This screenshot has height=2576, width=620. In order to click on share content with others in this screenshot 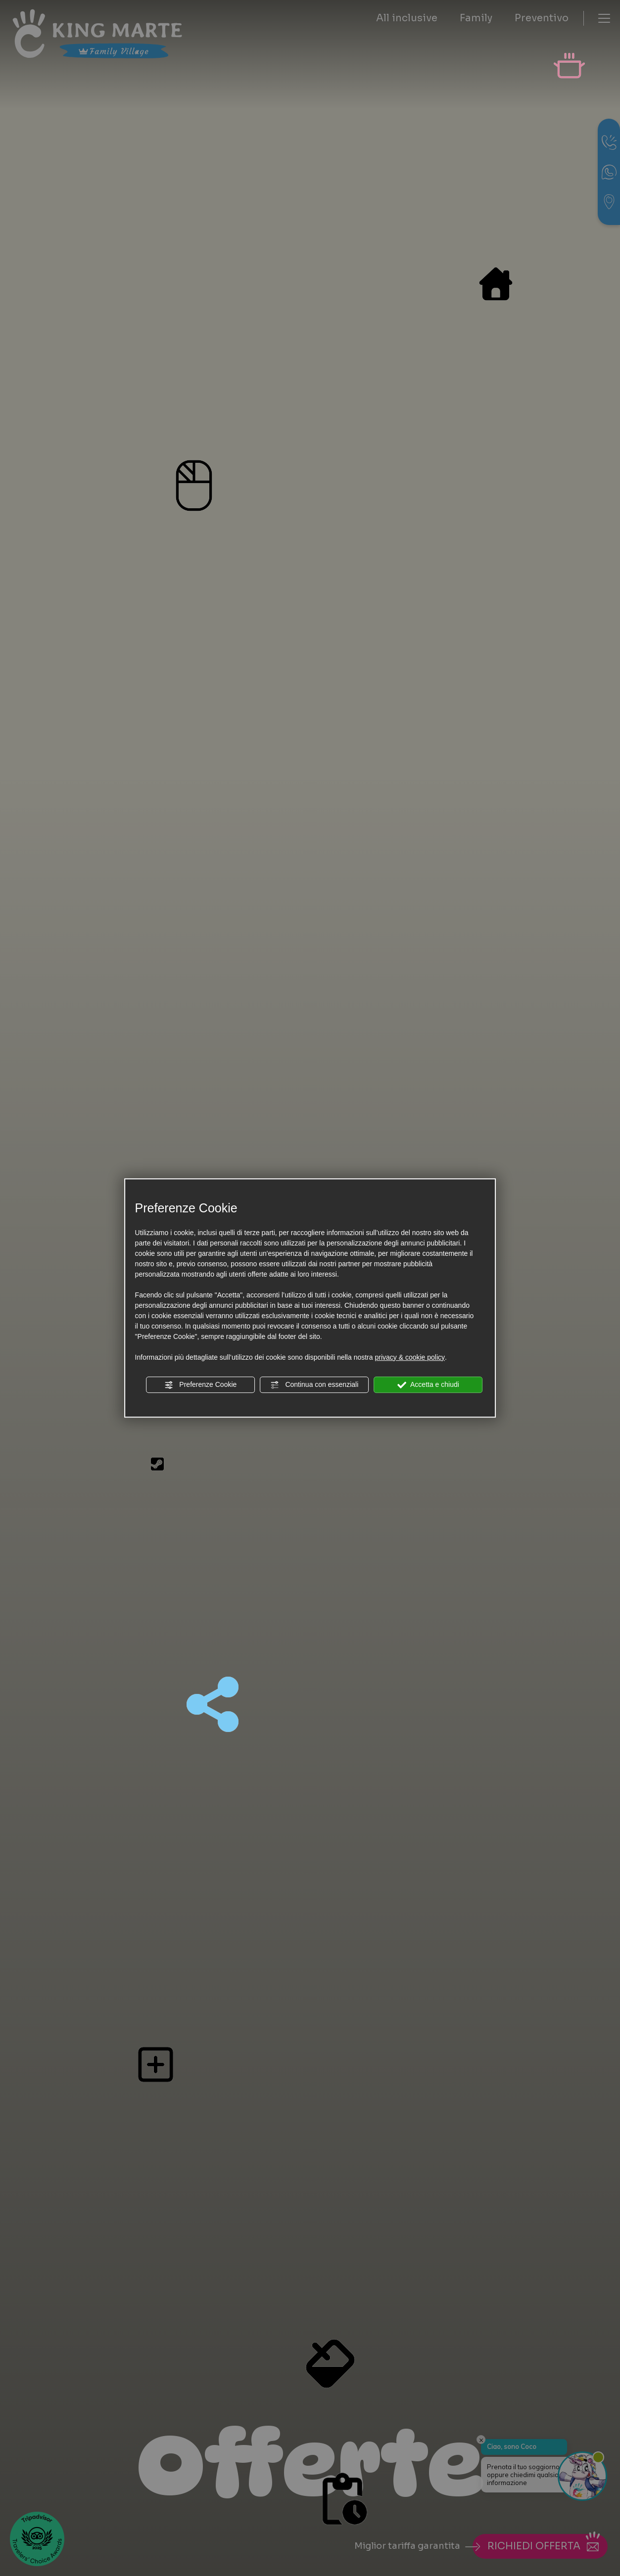, I will do `click(214, 1704)`.